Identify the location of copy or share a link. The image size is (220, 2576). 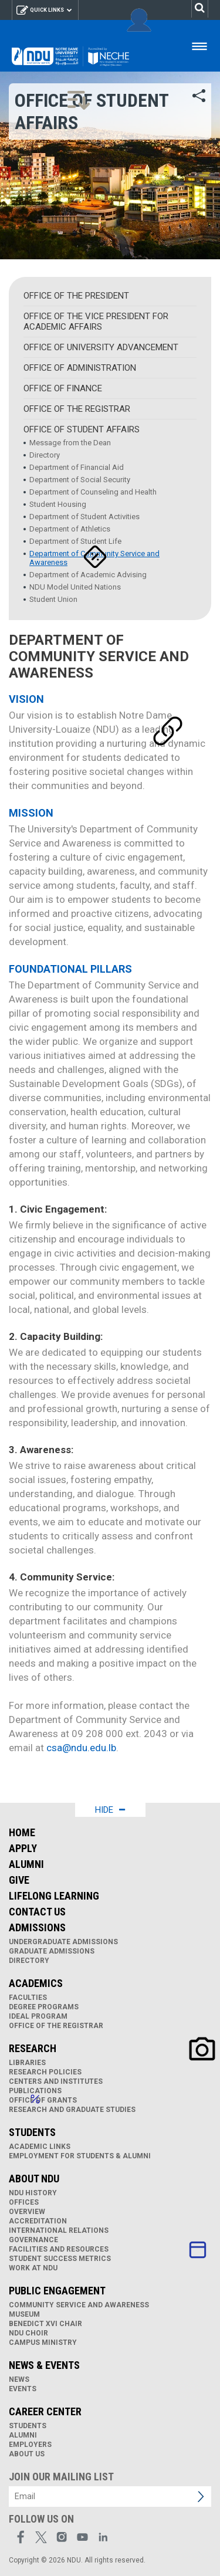
(168, 731).